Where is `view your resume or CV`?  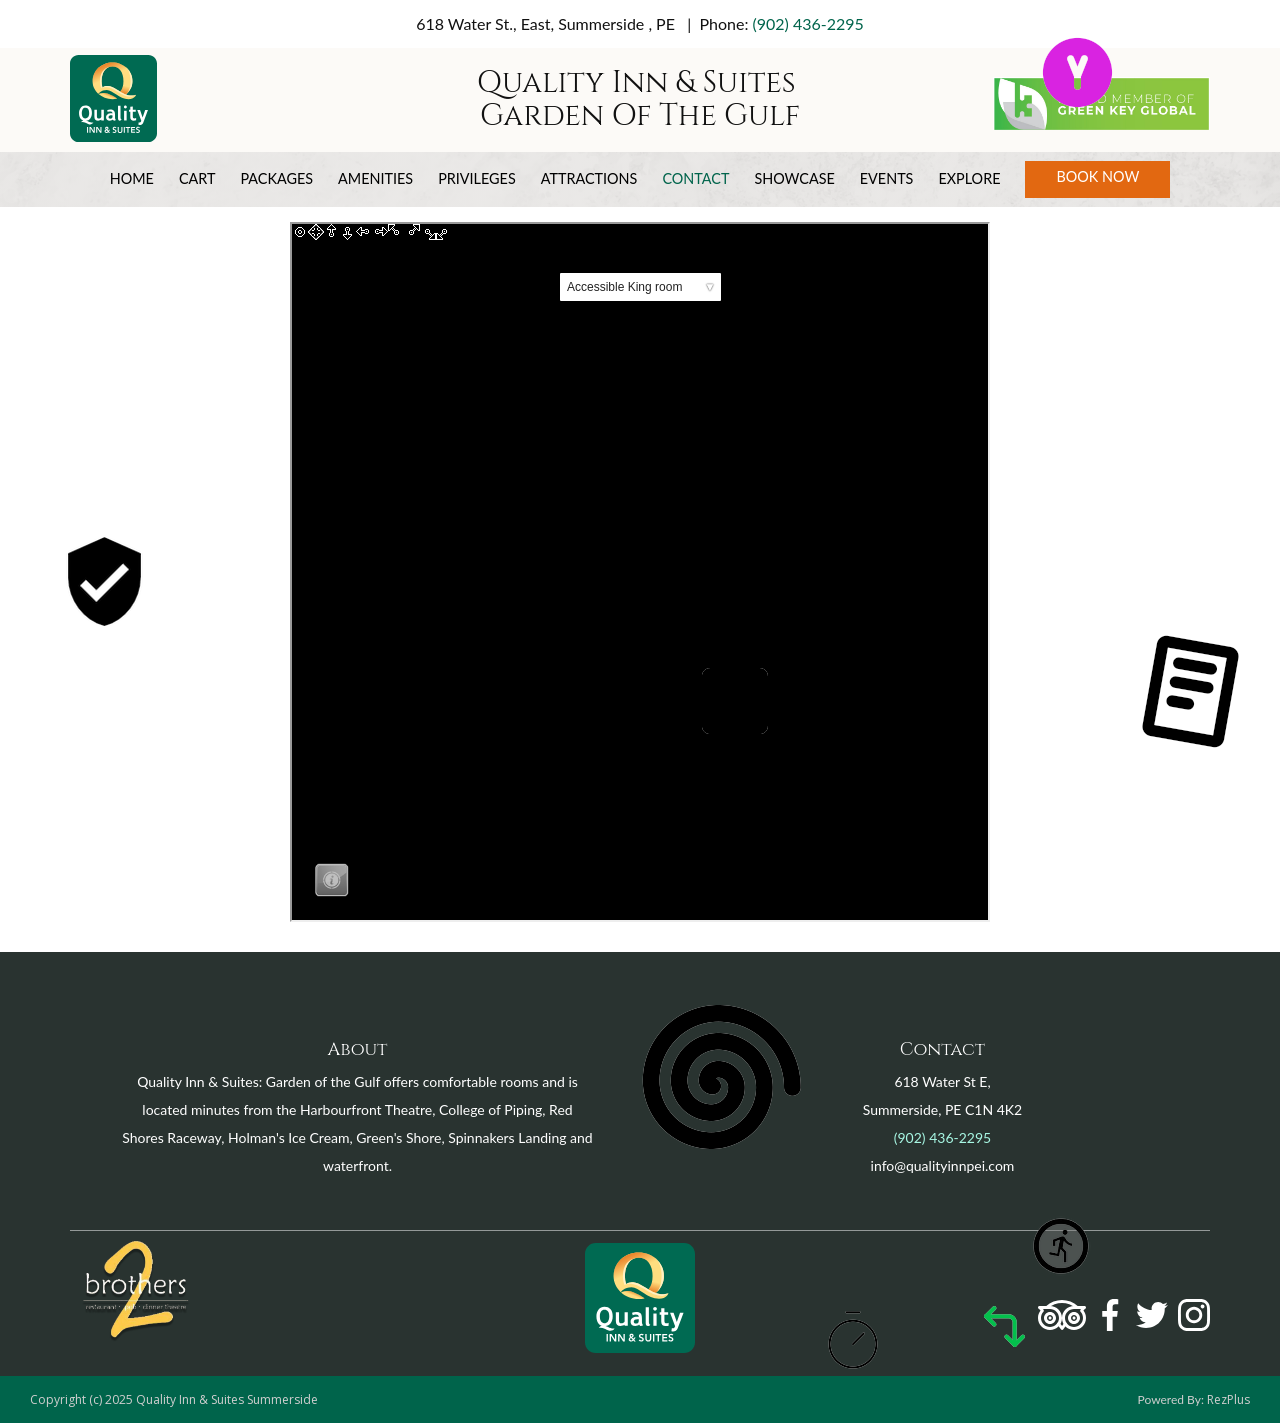 view your resume or CV is located at coordinates (1190, 691).